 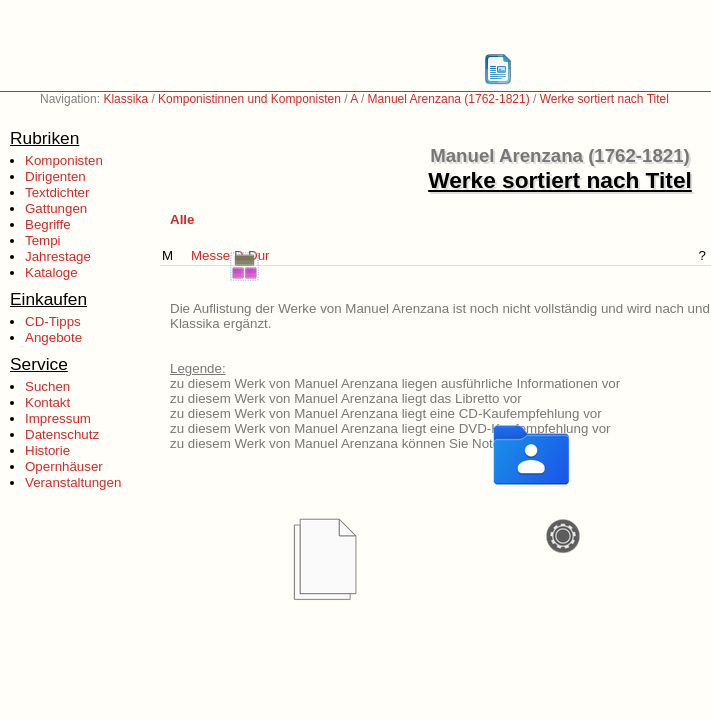 I want to click on copy file to clipboard, so click(x=325, y=559).